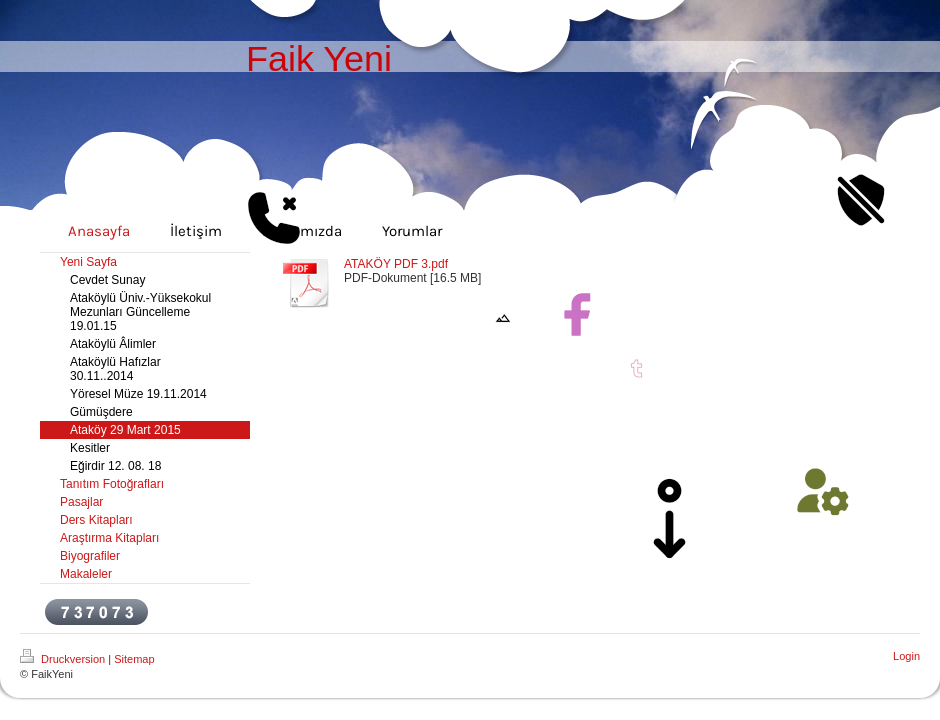 This screenshot has width=940, height=720. What do you see at coordinates (636, 368) in the screenshot?
I see `open tumblr app` at bounding box center [636, 368].